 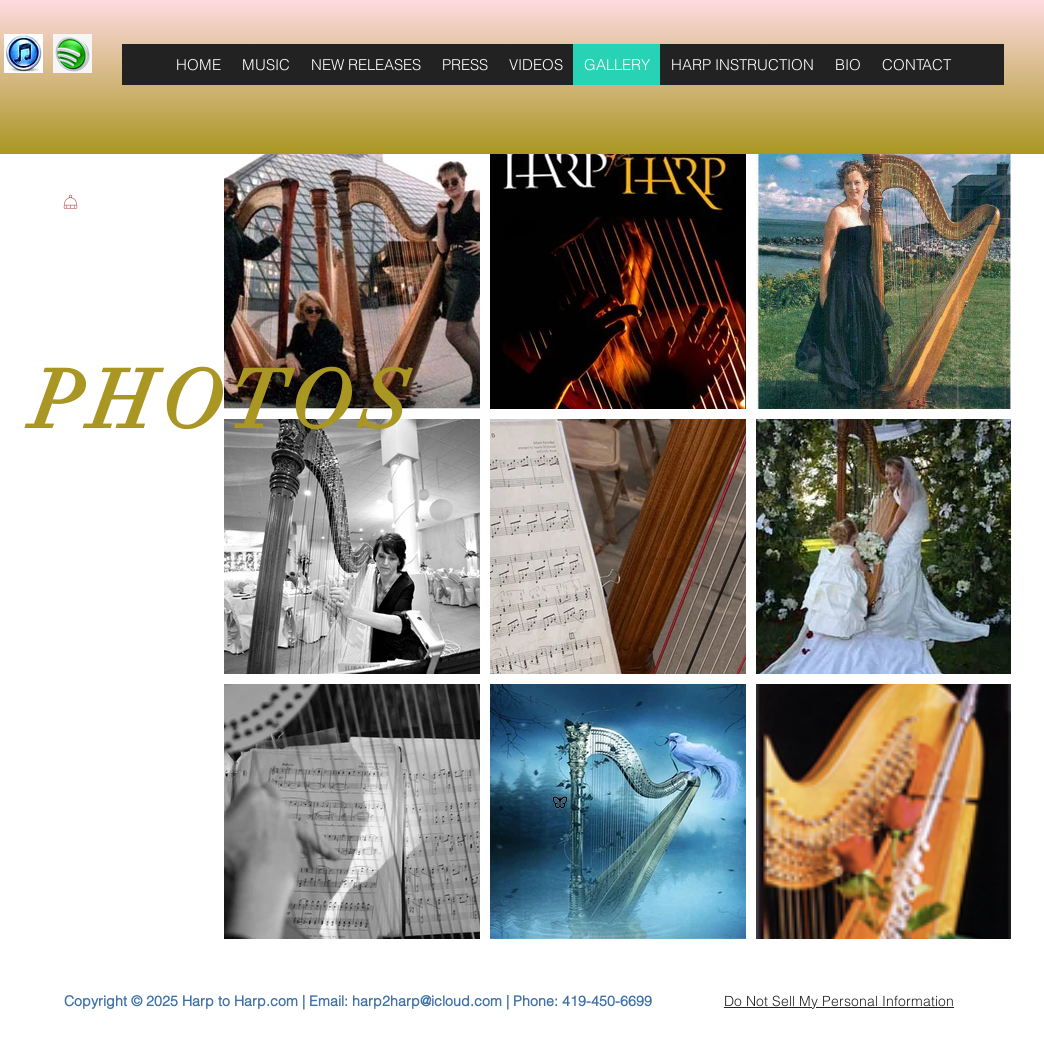 I want to click on indicates a transformation or metamorphosis feature, so click(x=560, y=802).